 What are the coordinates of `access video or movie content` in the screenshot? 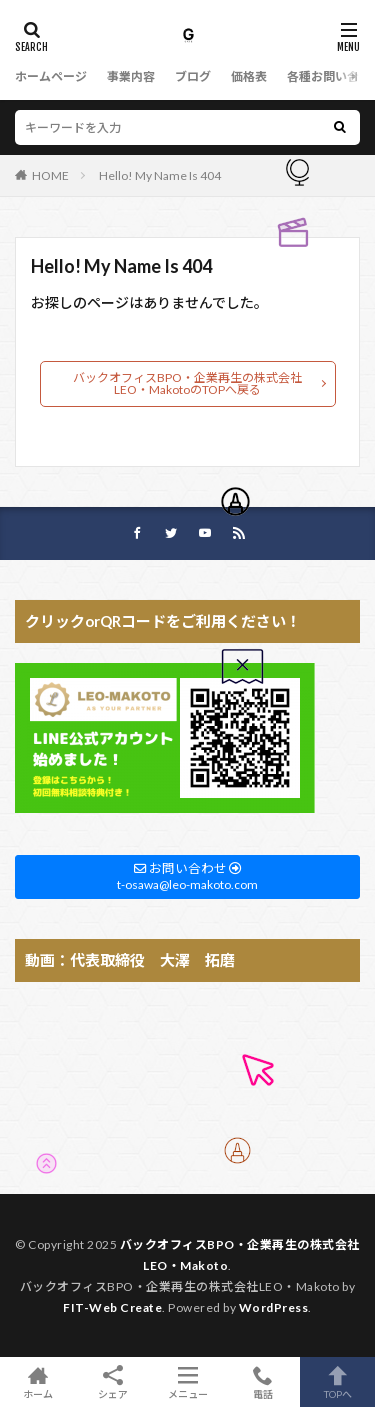 It's located at (293, 233).